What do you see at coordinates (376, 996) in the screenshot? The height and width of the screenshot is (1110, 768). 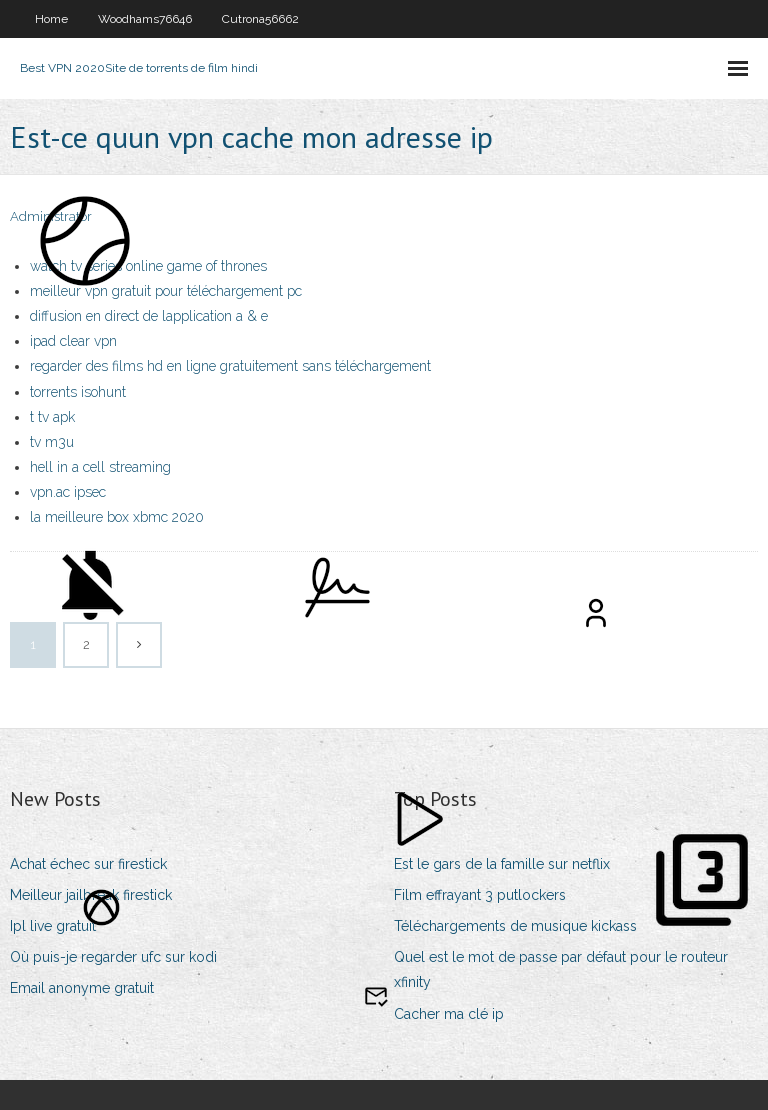 I see `mark an email as read` at bounding box center [376, 996].